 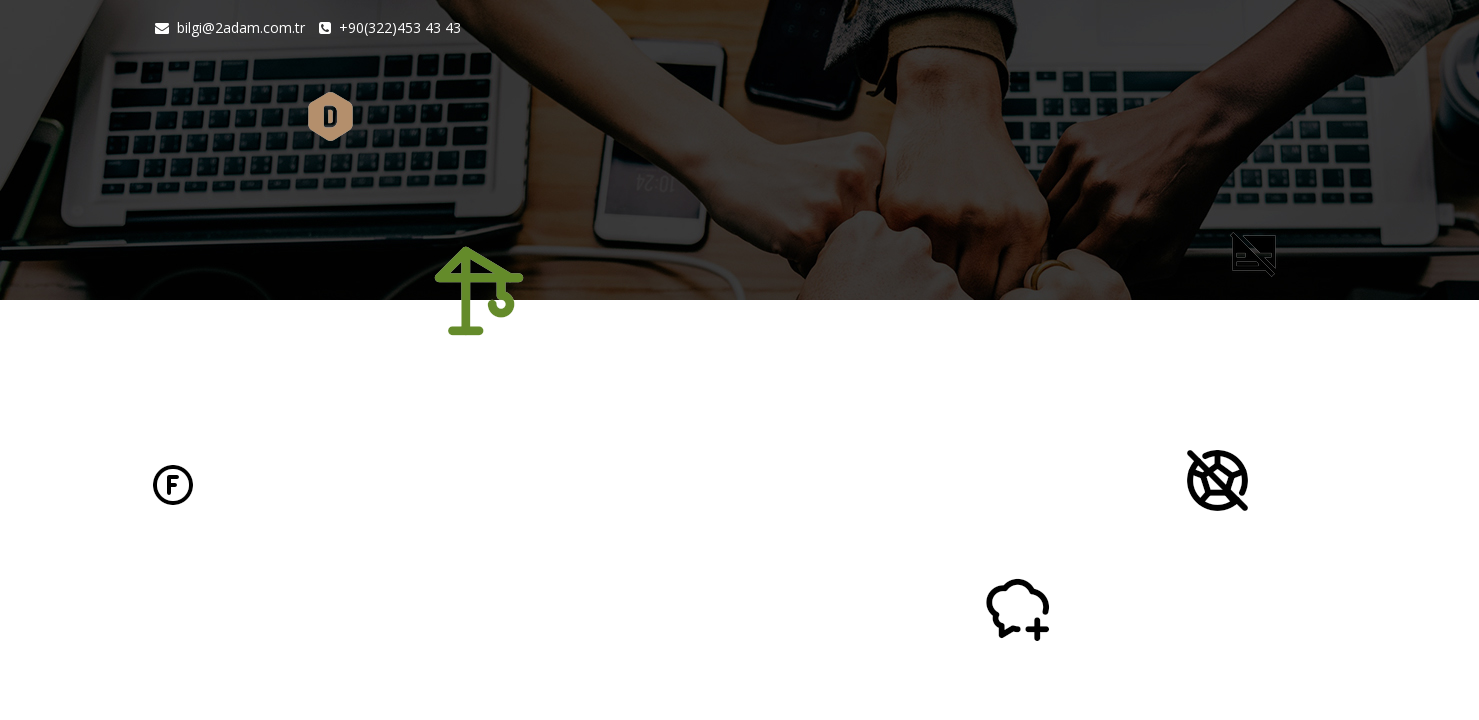 What do you see at coordinates (1016, 608) in the screenshot?
I see `start a new conversation` at bounding box center [1016, 608].